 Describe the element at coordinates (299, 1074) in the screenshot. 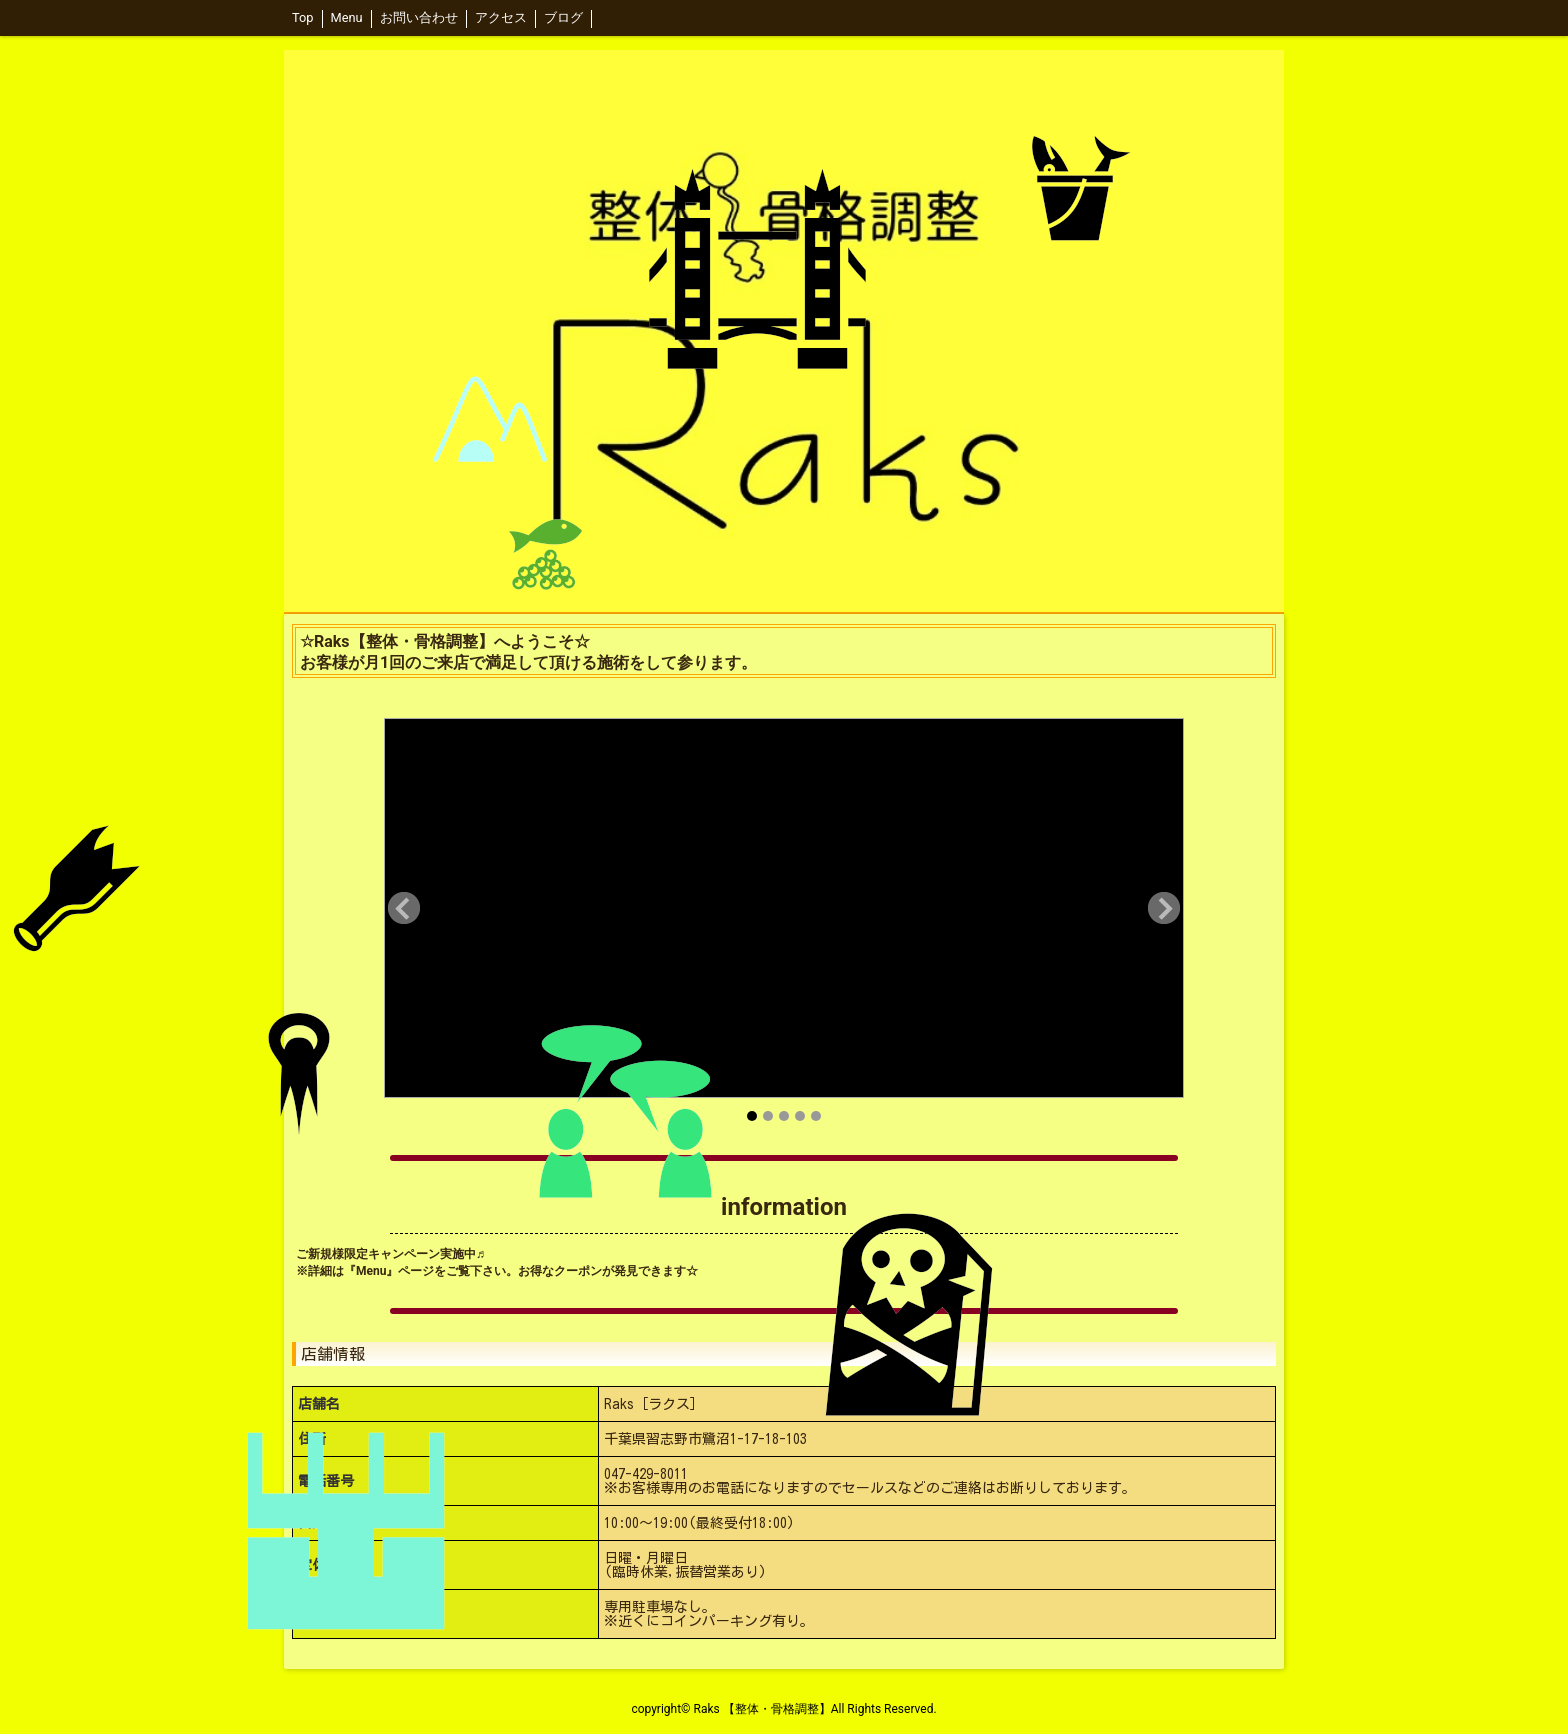

I see `trigger an explosion or blast effect` at that location.